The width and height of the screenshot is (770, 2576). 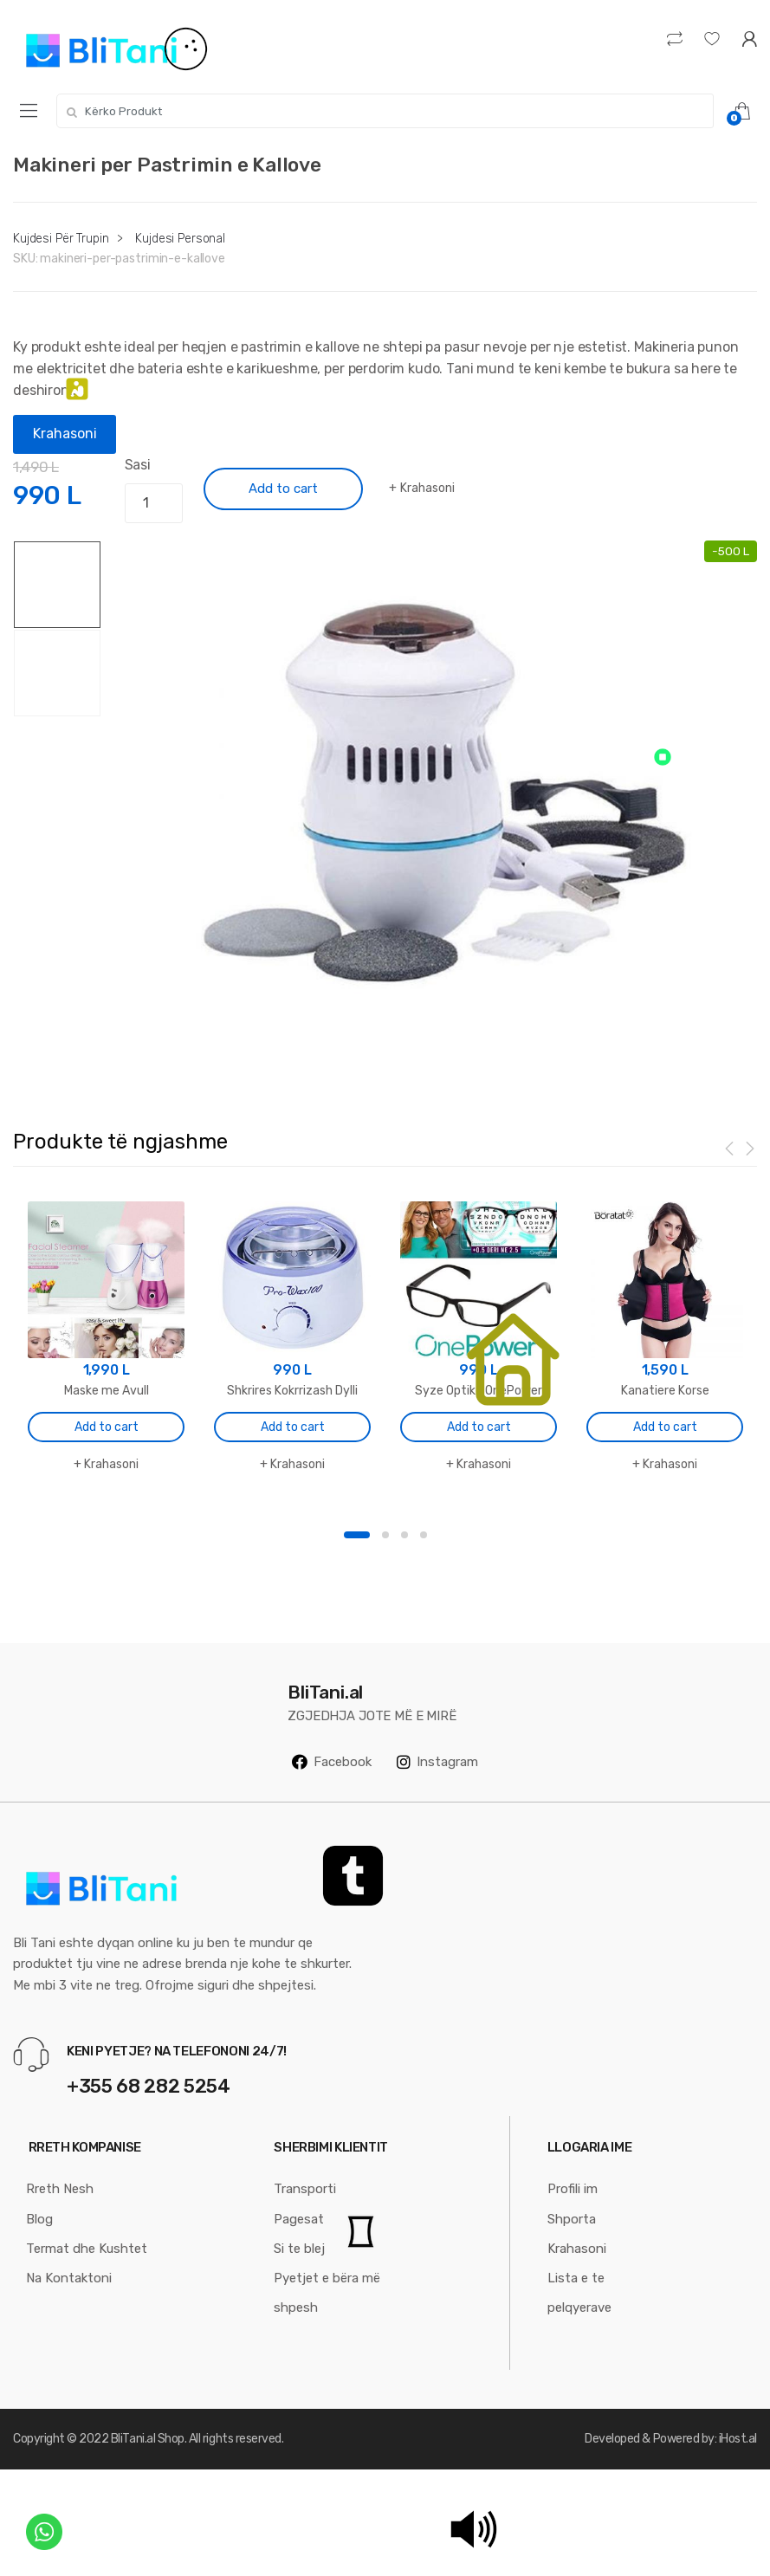 I want to click on indicates a confined space or restricted area, so click(x=77, y=389).